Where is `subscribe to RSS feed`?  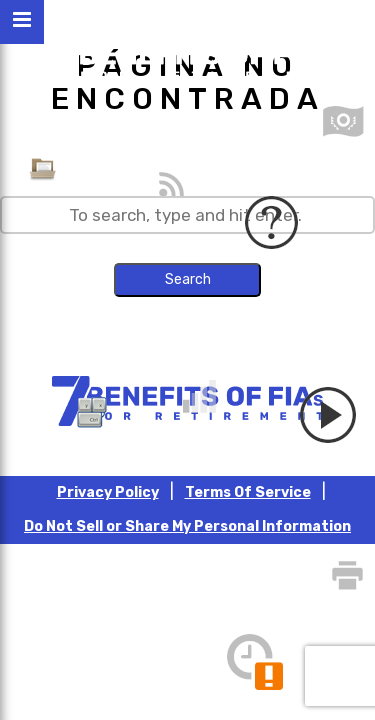 subscribe to RSS feed is located at coordinates (171, 184).